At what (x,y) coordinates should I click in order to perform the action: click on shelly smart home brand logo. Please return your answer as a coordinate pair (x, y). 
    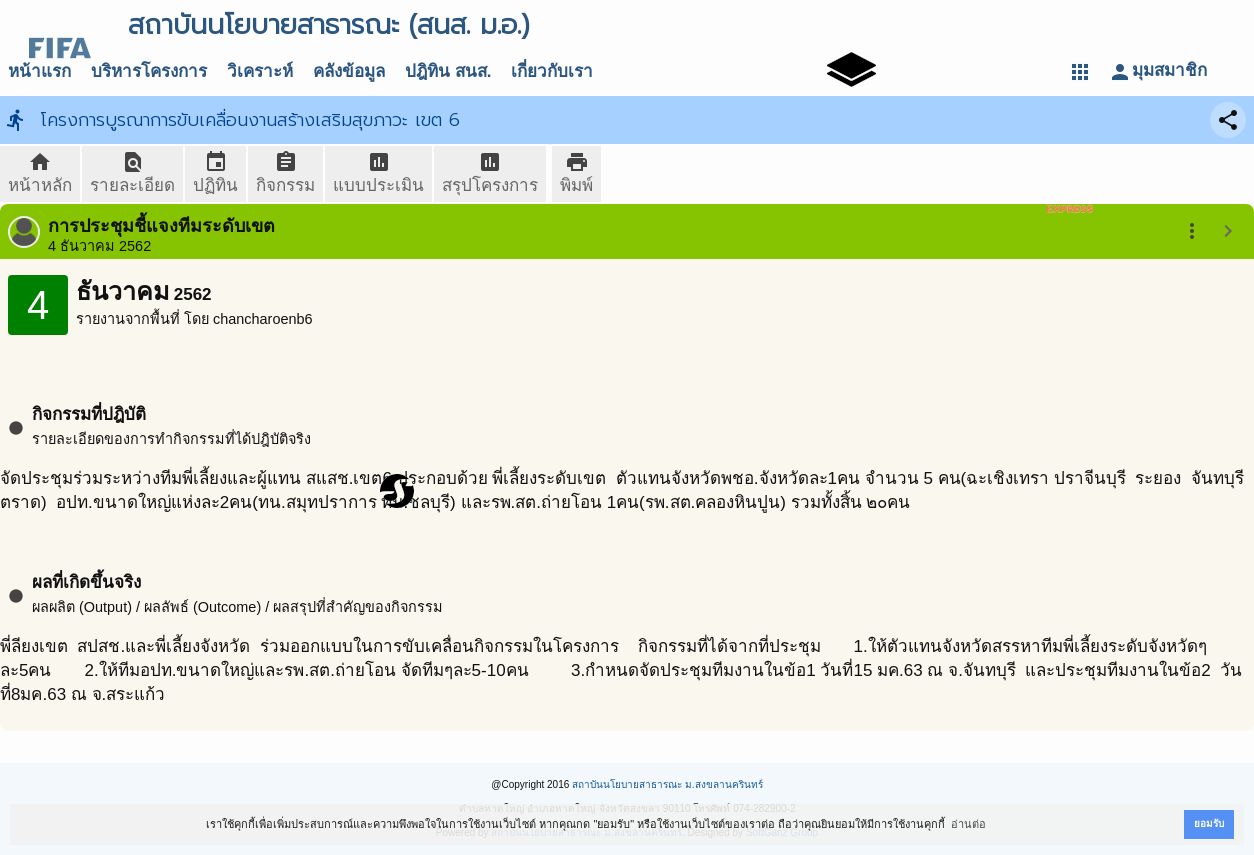
    Looking at the image, I should click on (397, 491).